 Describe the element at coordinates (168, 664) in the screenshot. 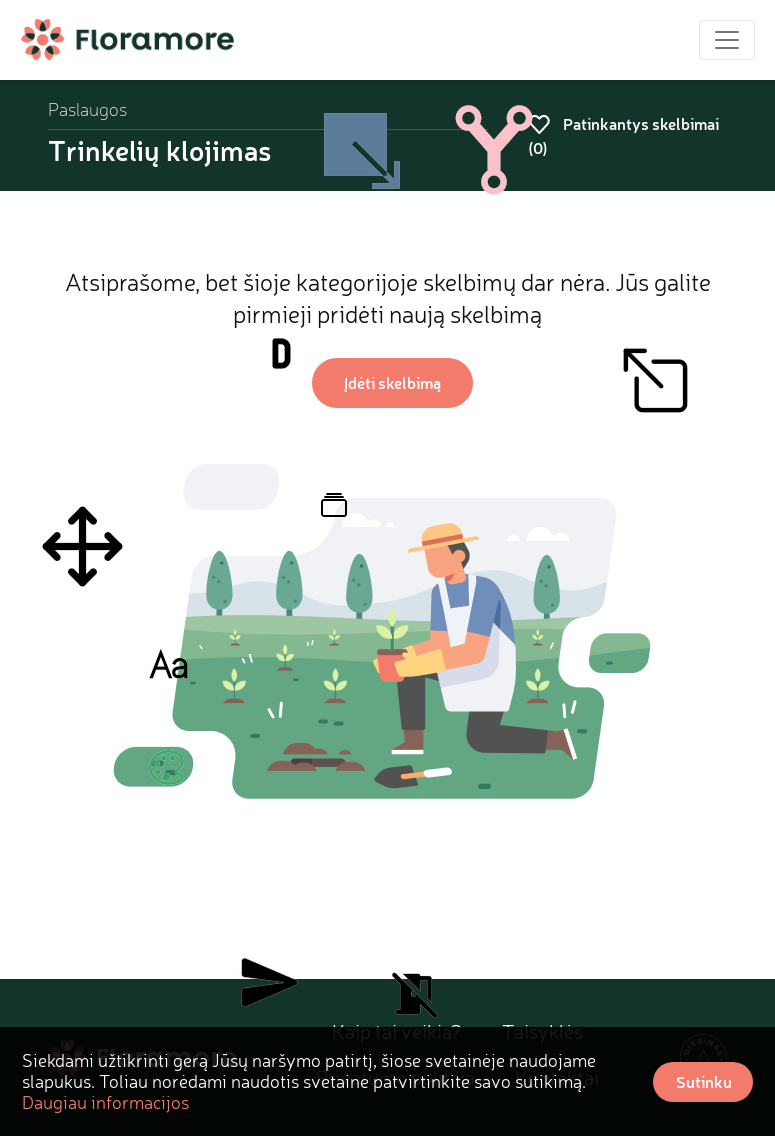

I see `change font or text settings` at that location.